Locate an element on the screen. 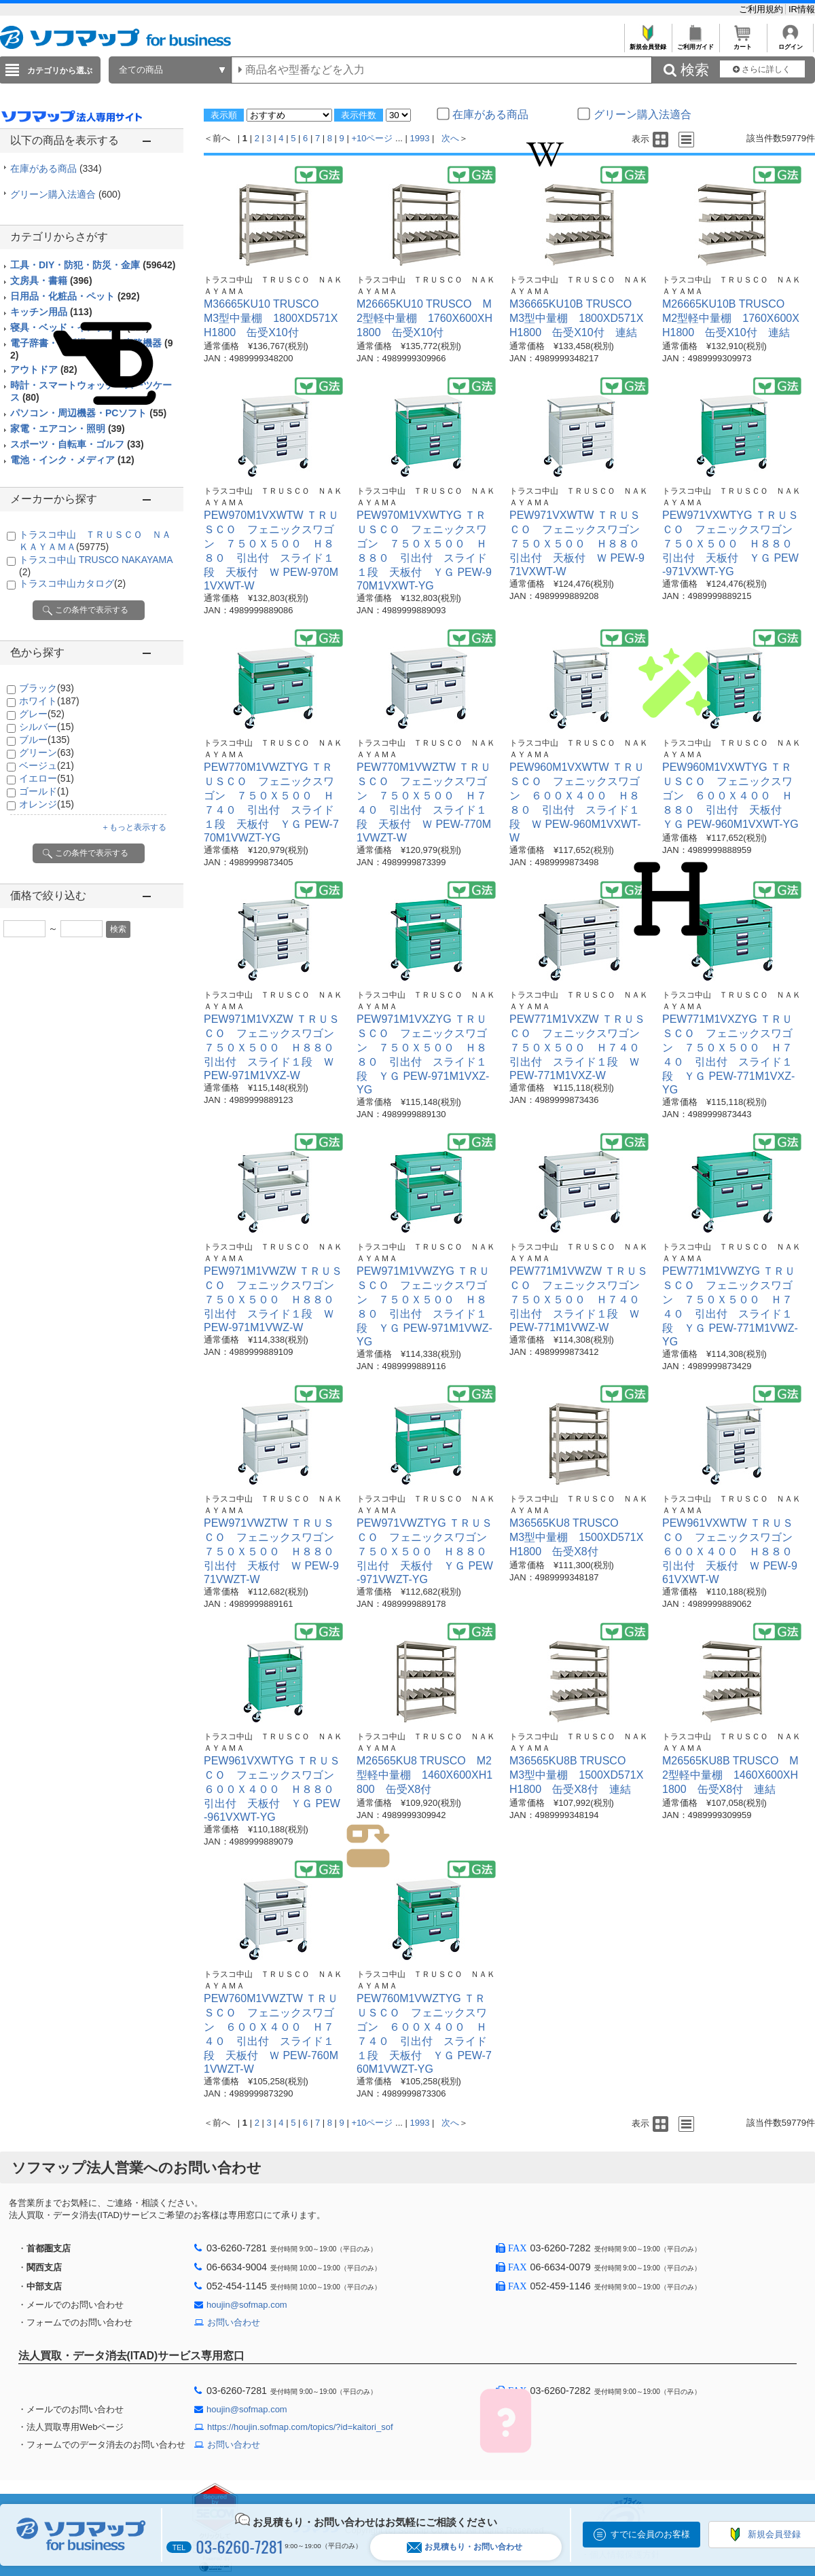 The width and height of the screenshot is (815, 2576). view successor node in a flowchart or diagram is located at coordinates (368, 1846).